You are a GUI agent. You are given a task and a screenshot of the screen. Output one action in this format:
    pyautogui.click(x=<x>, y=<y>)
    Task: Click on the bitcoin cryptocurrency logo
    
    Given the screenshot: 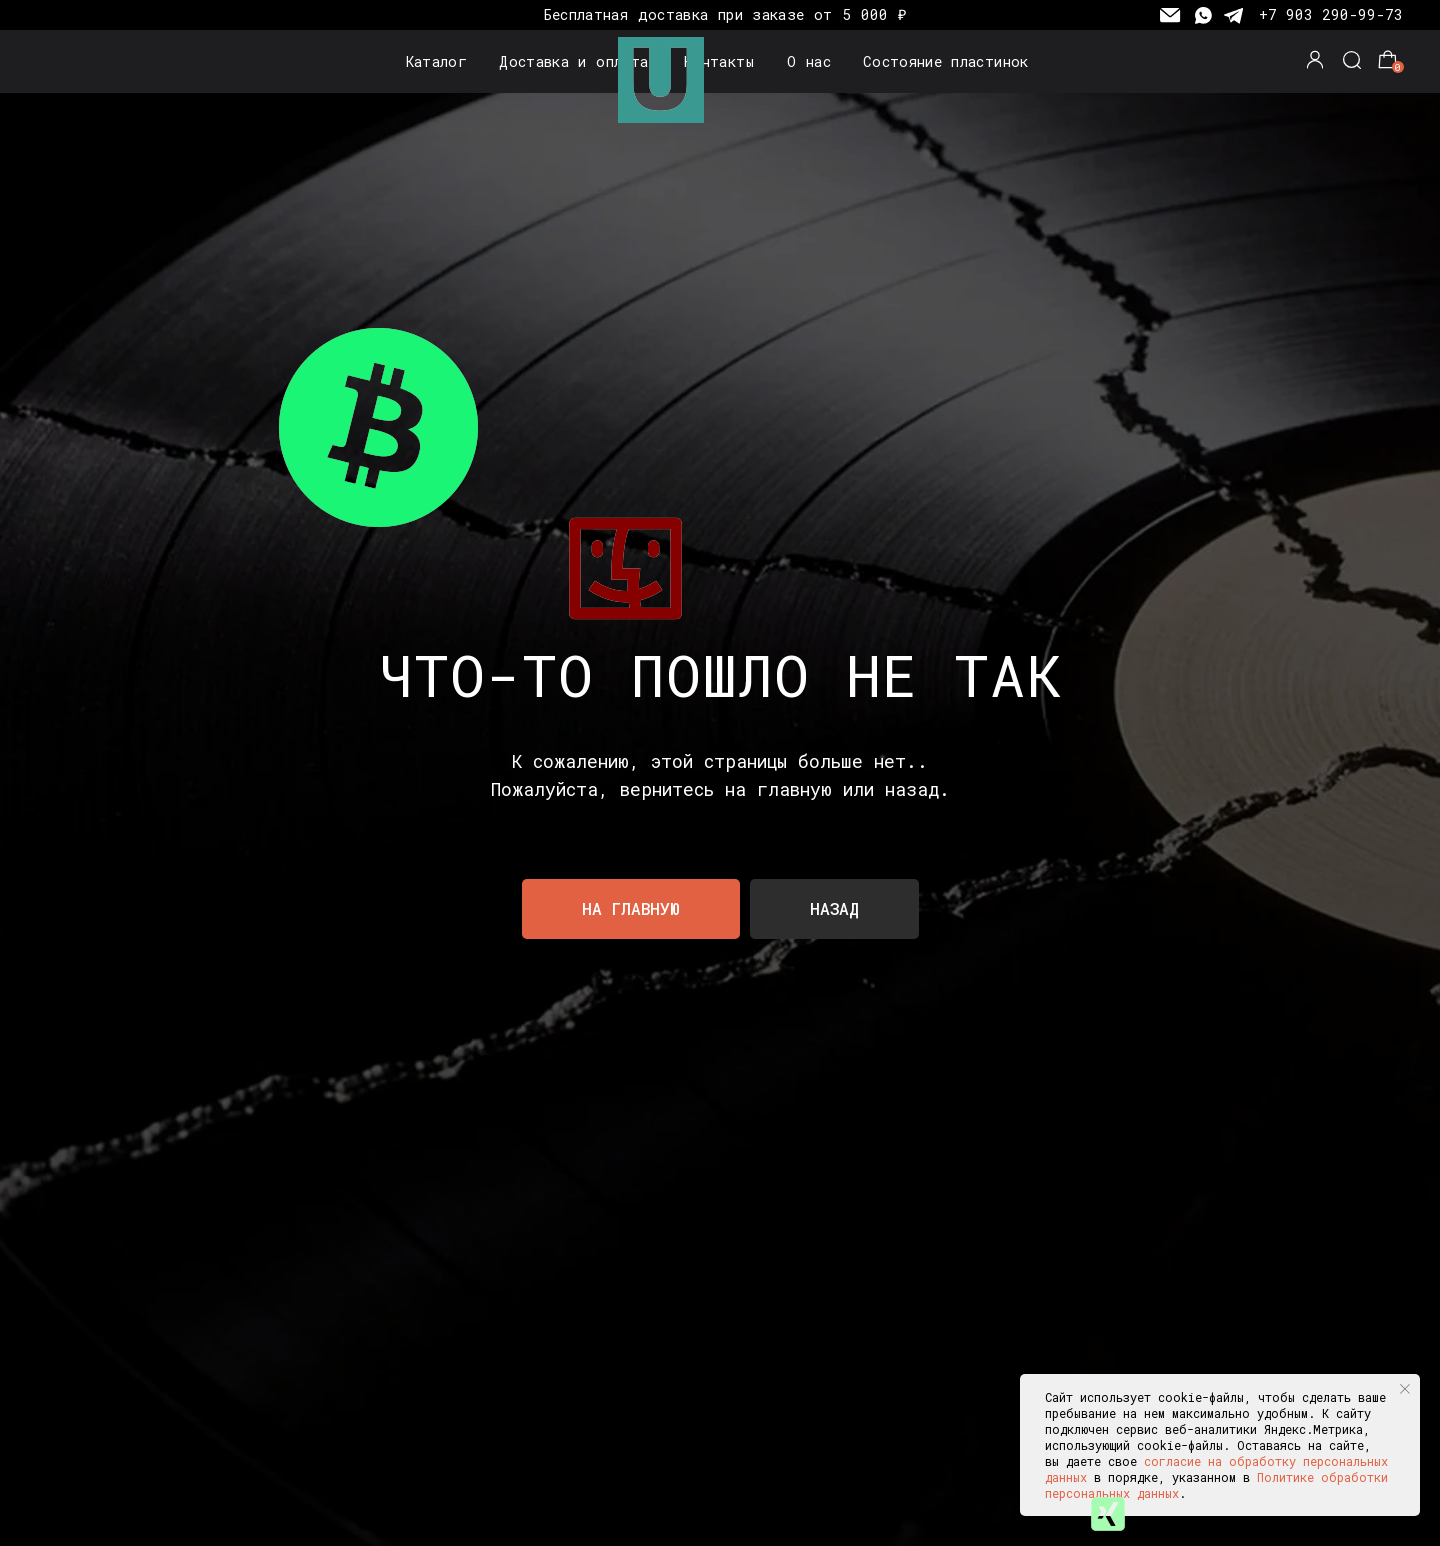 What is the action you would take?
    pyautogui.click(x=378, y=427)
    